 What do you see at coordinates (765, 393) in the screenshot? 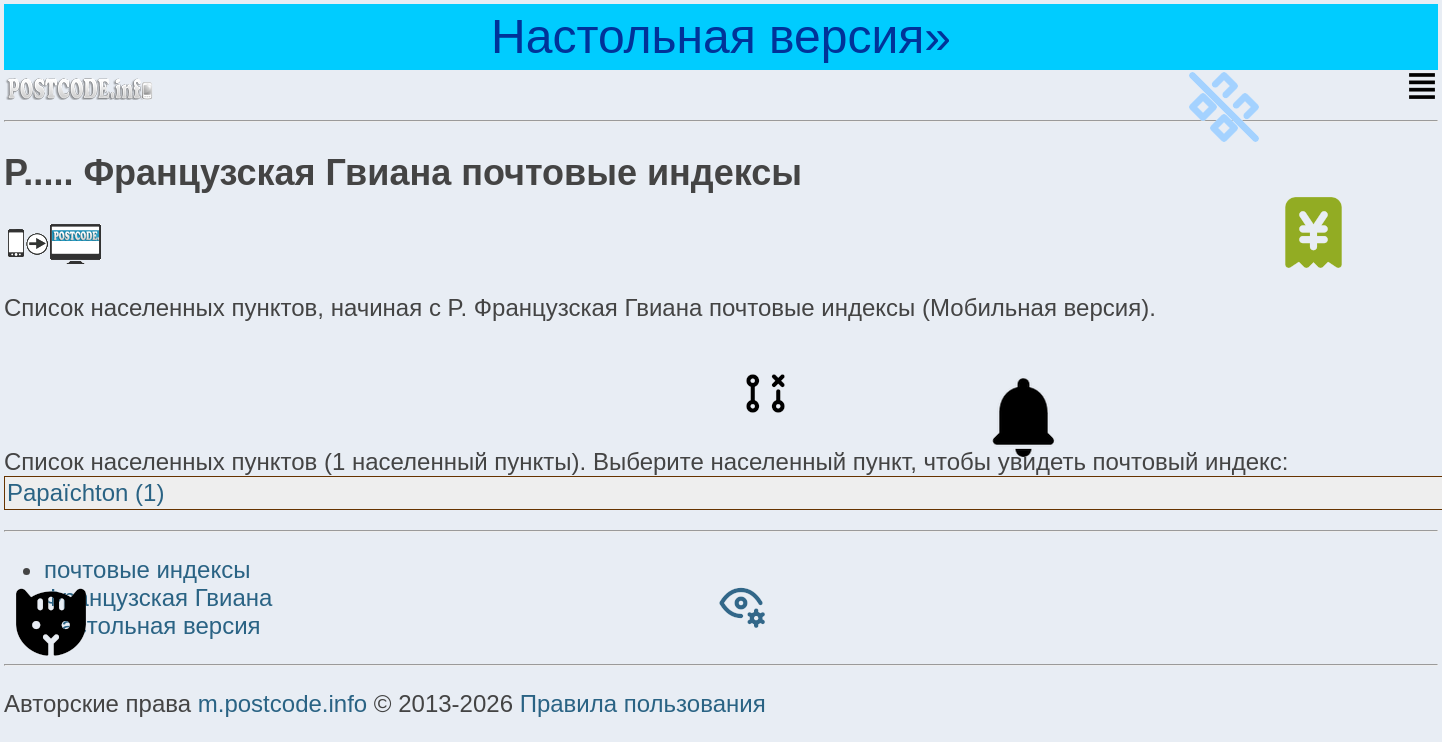
I see `a closed or rejected pull request` at bounding box center [765, 393].